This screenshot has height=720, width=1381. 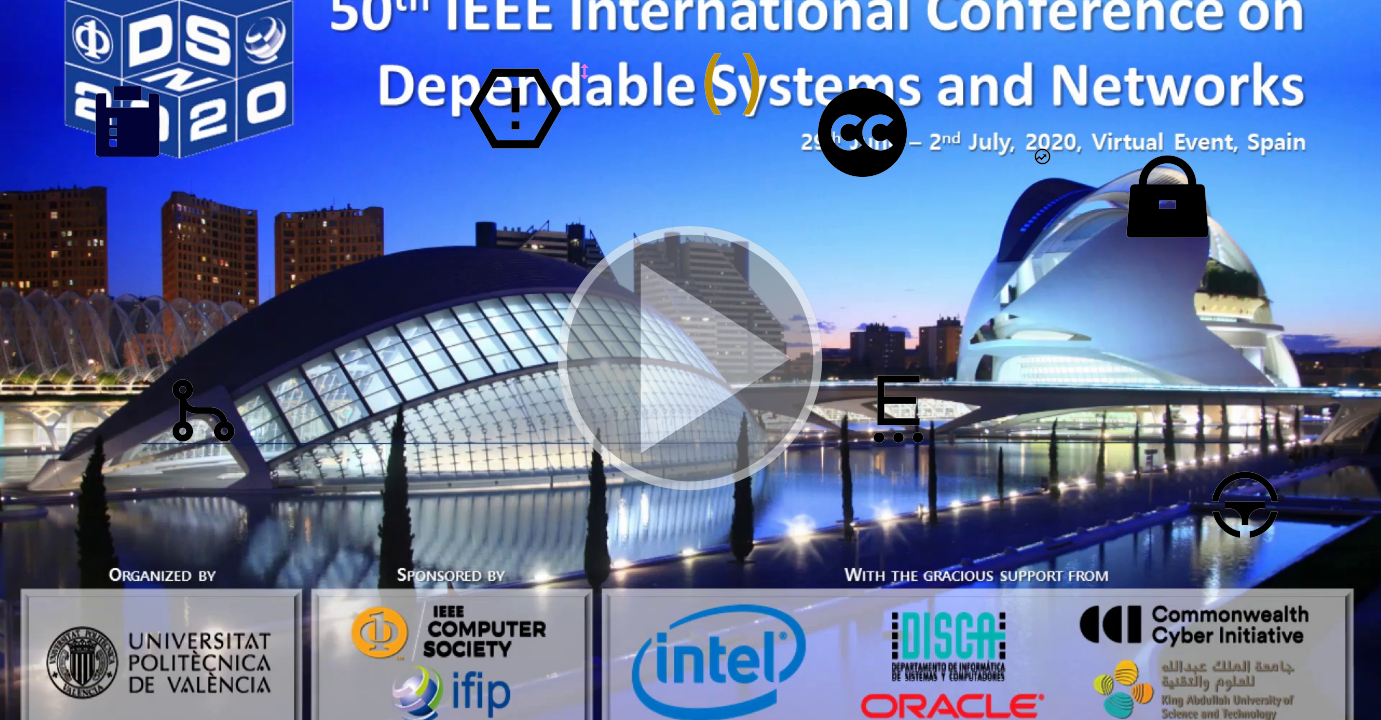 What do you see at coordinates (898, 407) in the screenshot?
I see `apply emphasis formatting to selected text` at bounding box center [898, 407].